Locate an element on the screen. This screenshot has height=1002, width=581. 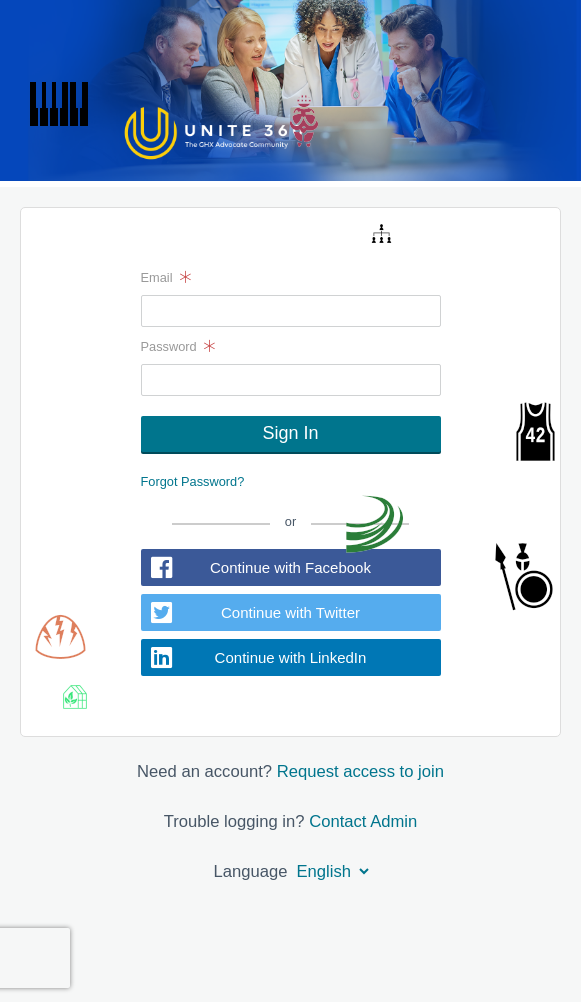
open piano or keyboard instrument is located at coordinates (59, 104).